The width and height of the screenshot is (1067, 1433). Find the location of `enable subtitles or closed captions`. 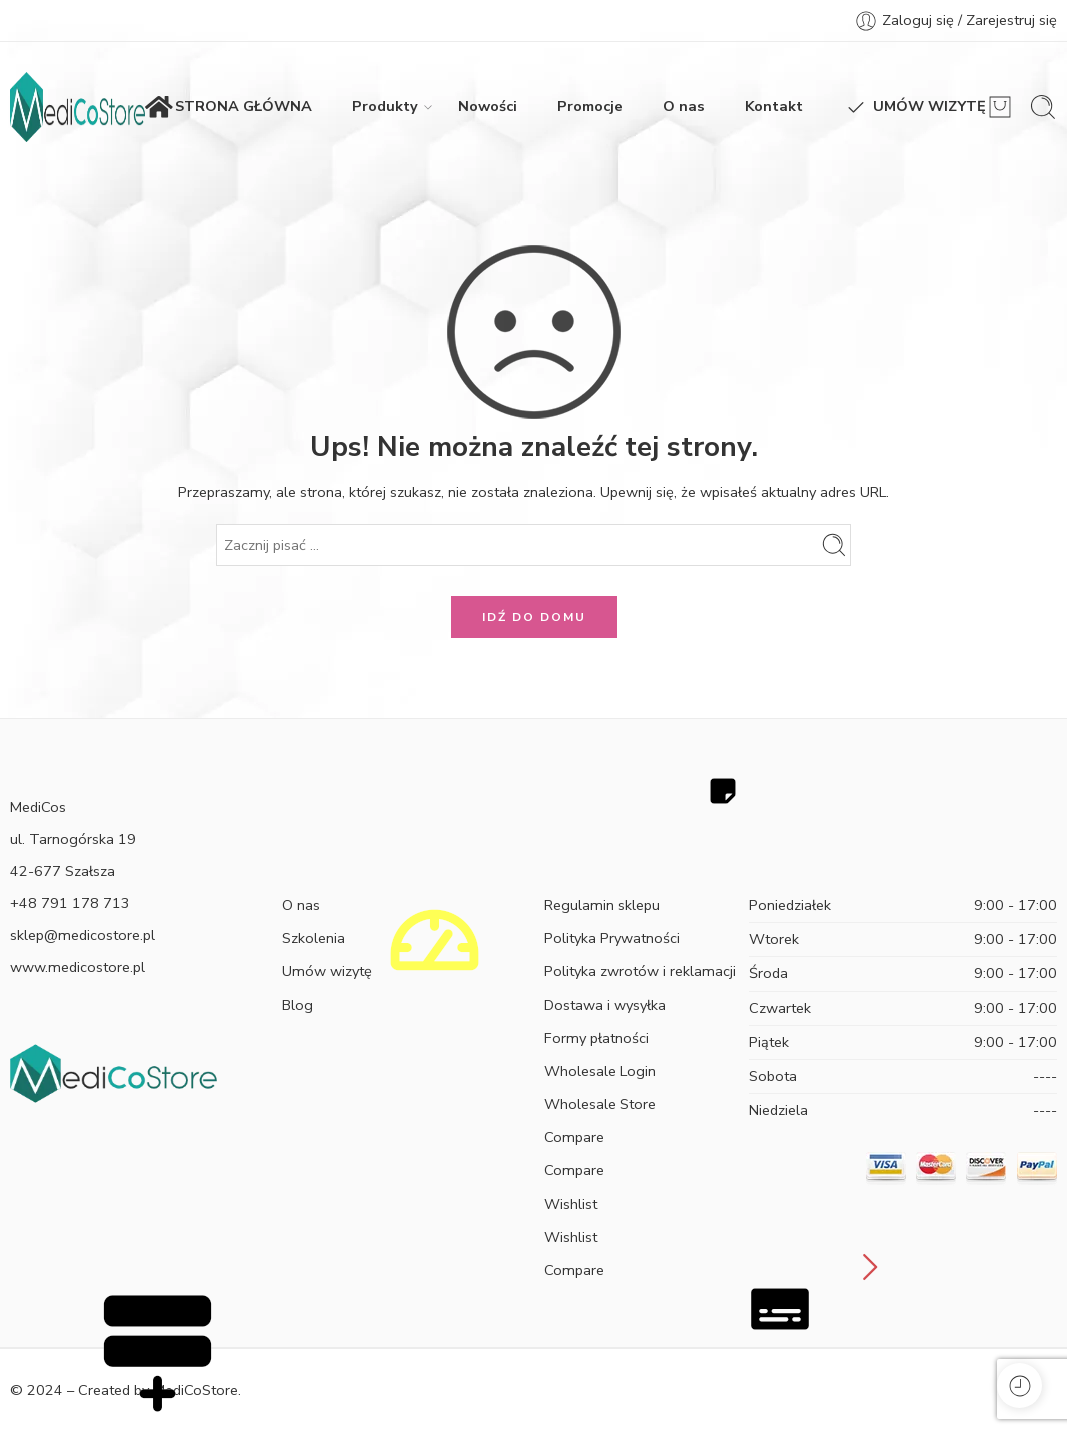

enable subtitles or closed captions is located at coordinates (780, 1309).